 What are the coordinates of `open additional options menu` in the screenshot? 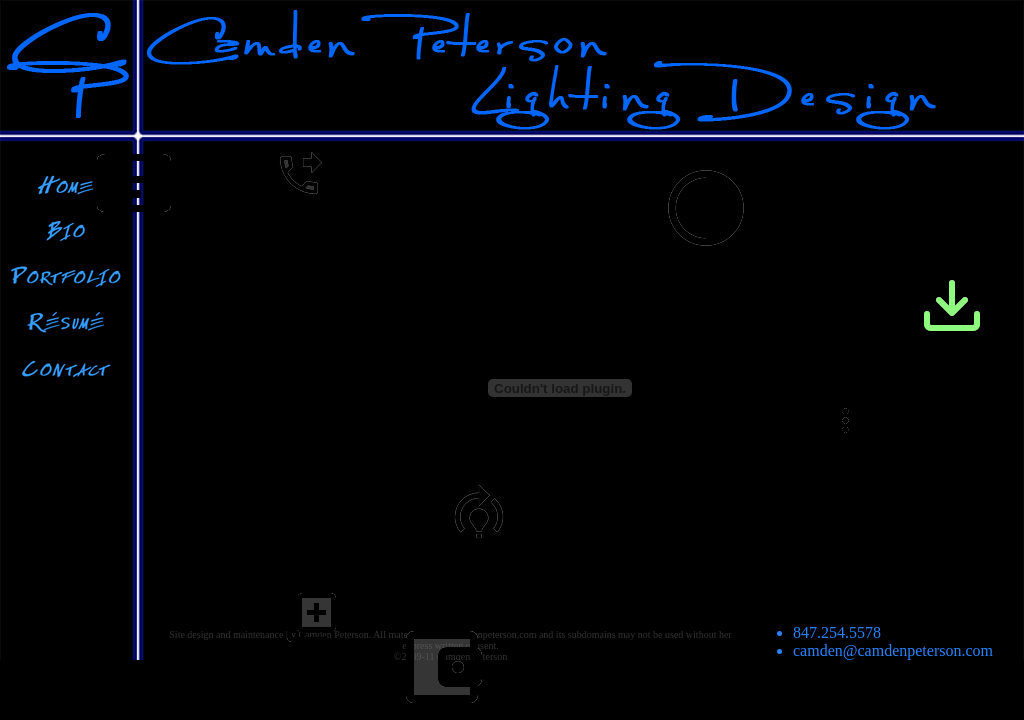 It's located at (845, 420).